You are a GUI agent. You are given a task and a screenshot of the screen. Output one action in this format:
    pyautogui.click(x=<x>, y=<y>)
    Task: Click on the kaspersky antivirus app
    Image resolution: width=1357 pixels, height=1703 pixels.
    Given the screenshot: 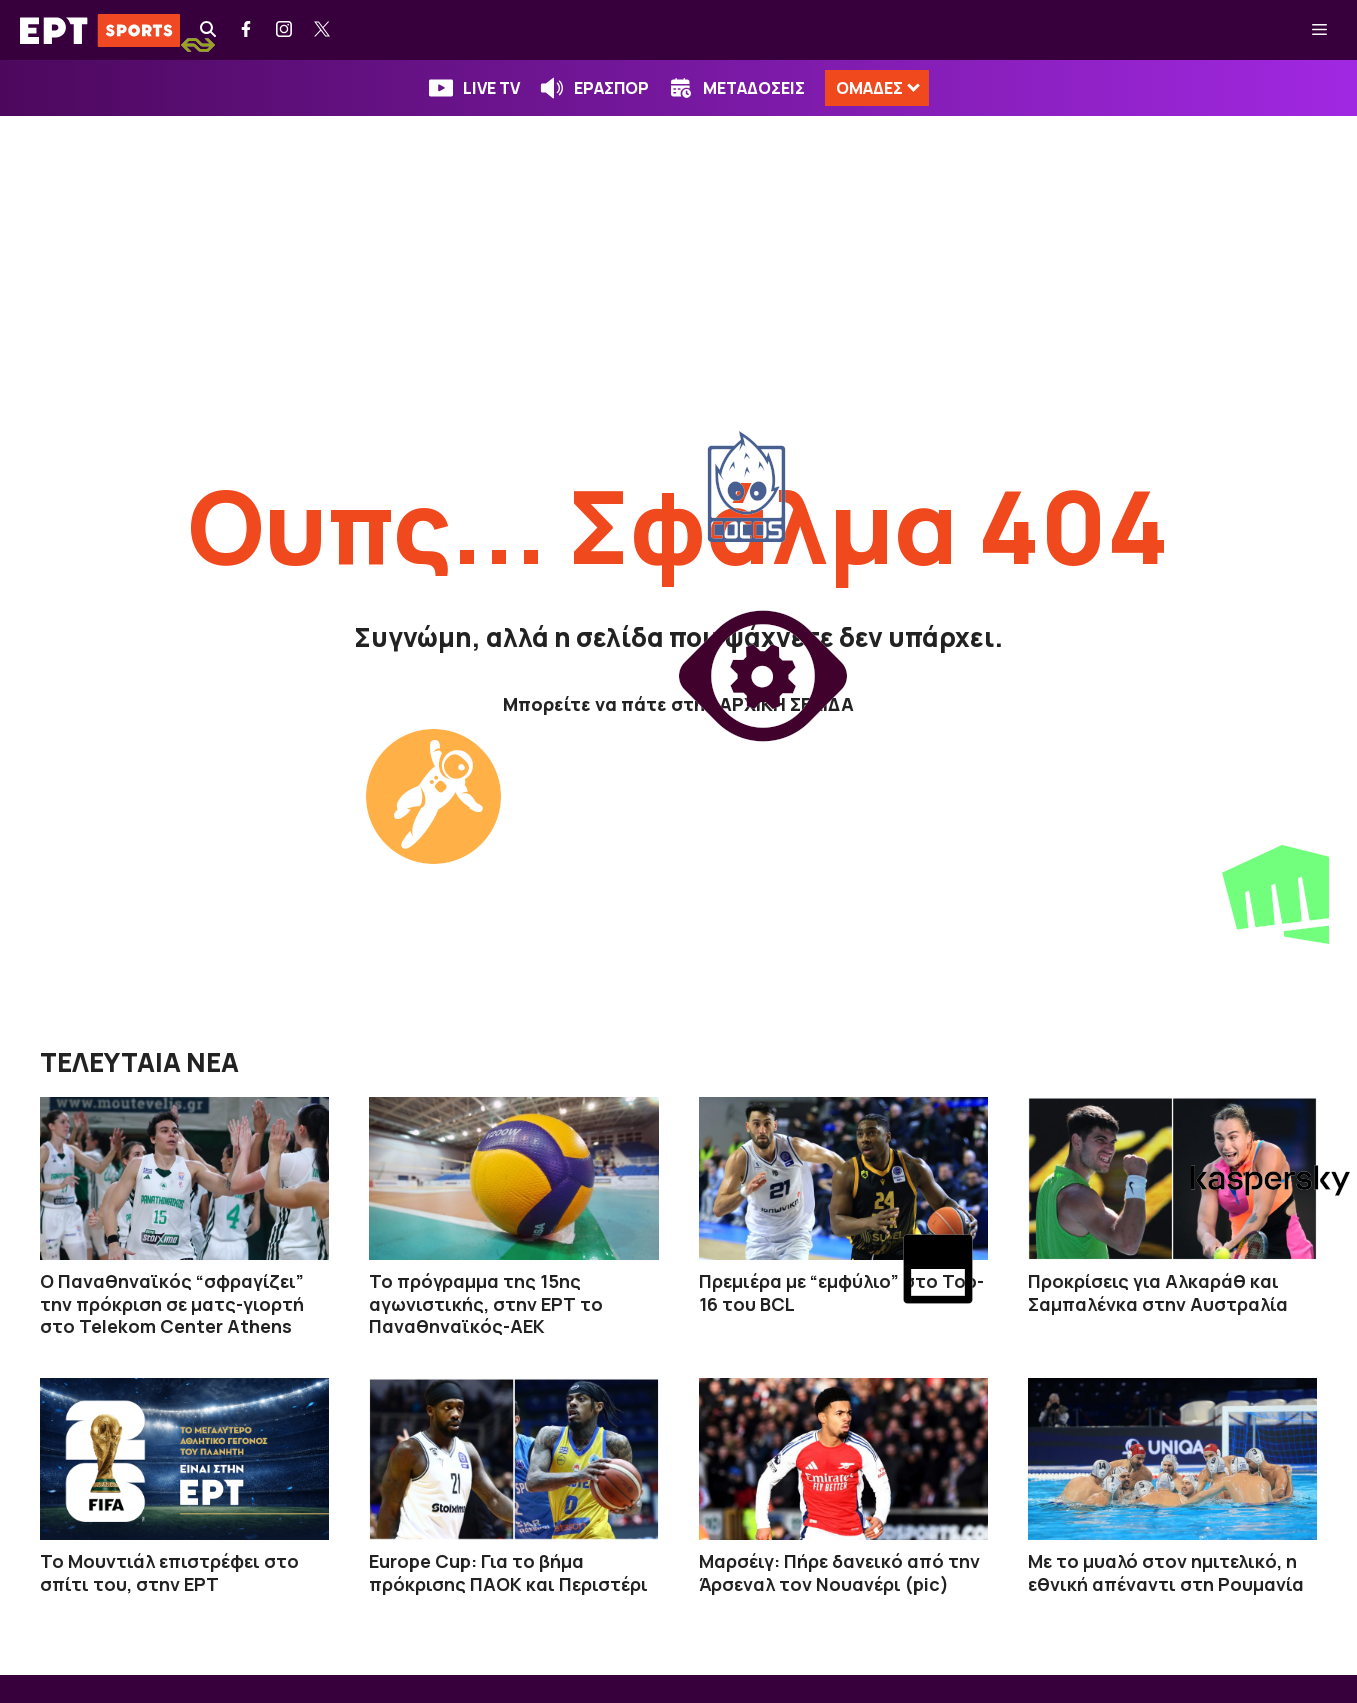 What is the action you would take?
    pyautogui.click(x=1270, y=1180)
    